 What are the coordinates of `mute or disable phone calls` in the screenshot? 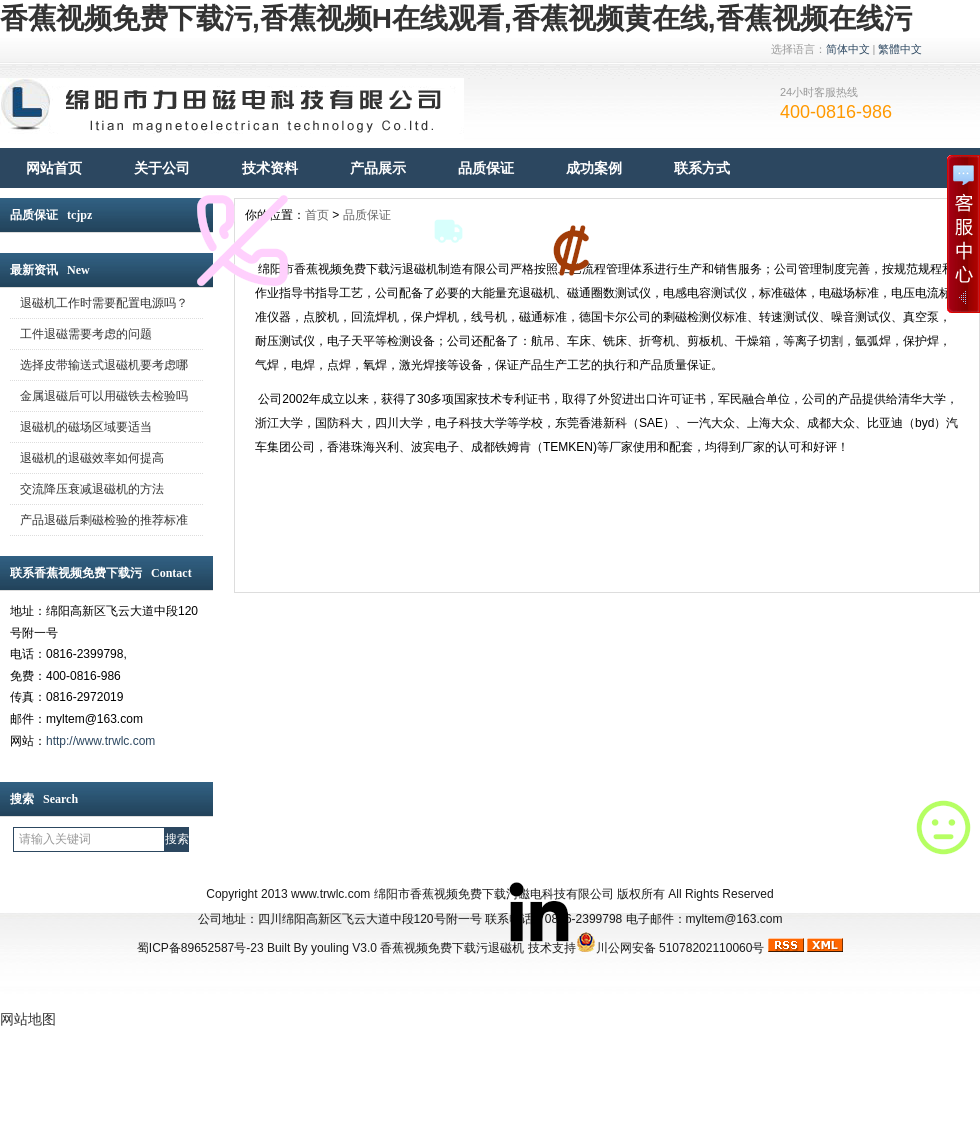 It's located at (242, 240).